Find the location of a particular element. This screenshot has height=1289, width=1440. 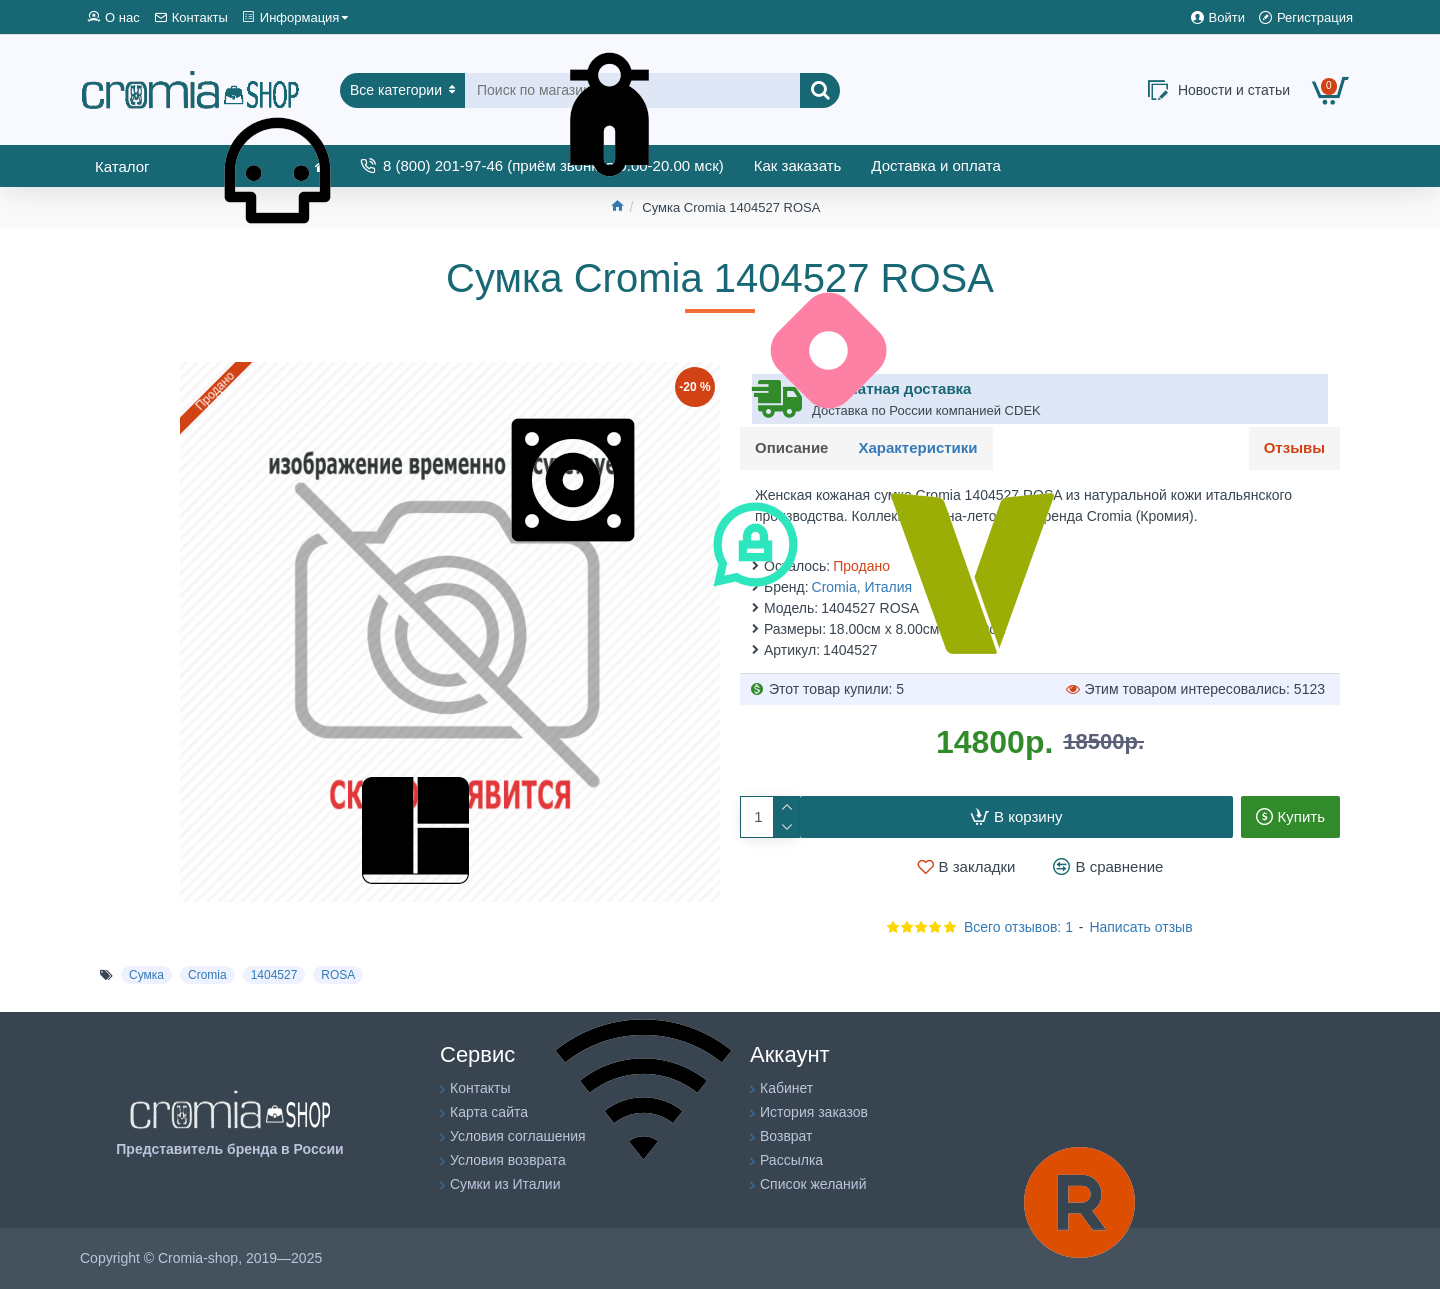

tmux terminal multiplexer logo is located at coordinates (415, 830).